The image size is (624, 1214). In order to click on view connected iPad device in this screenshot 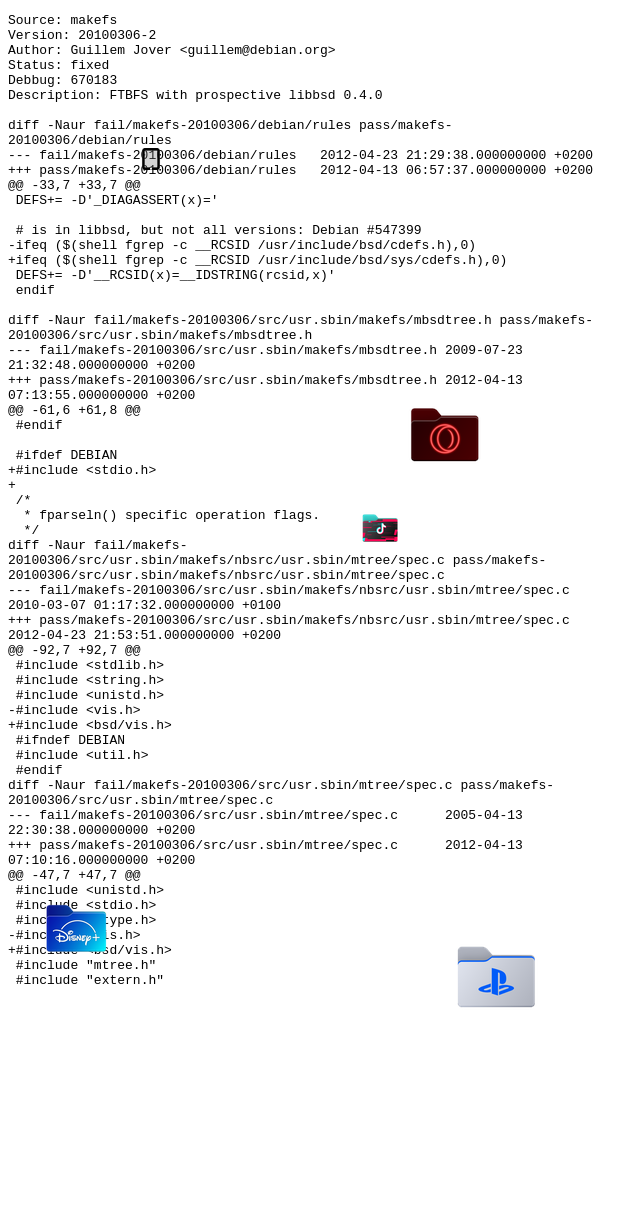, I will do `click(151, 159)`.